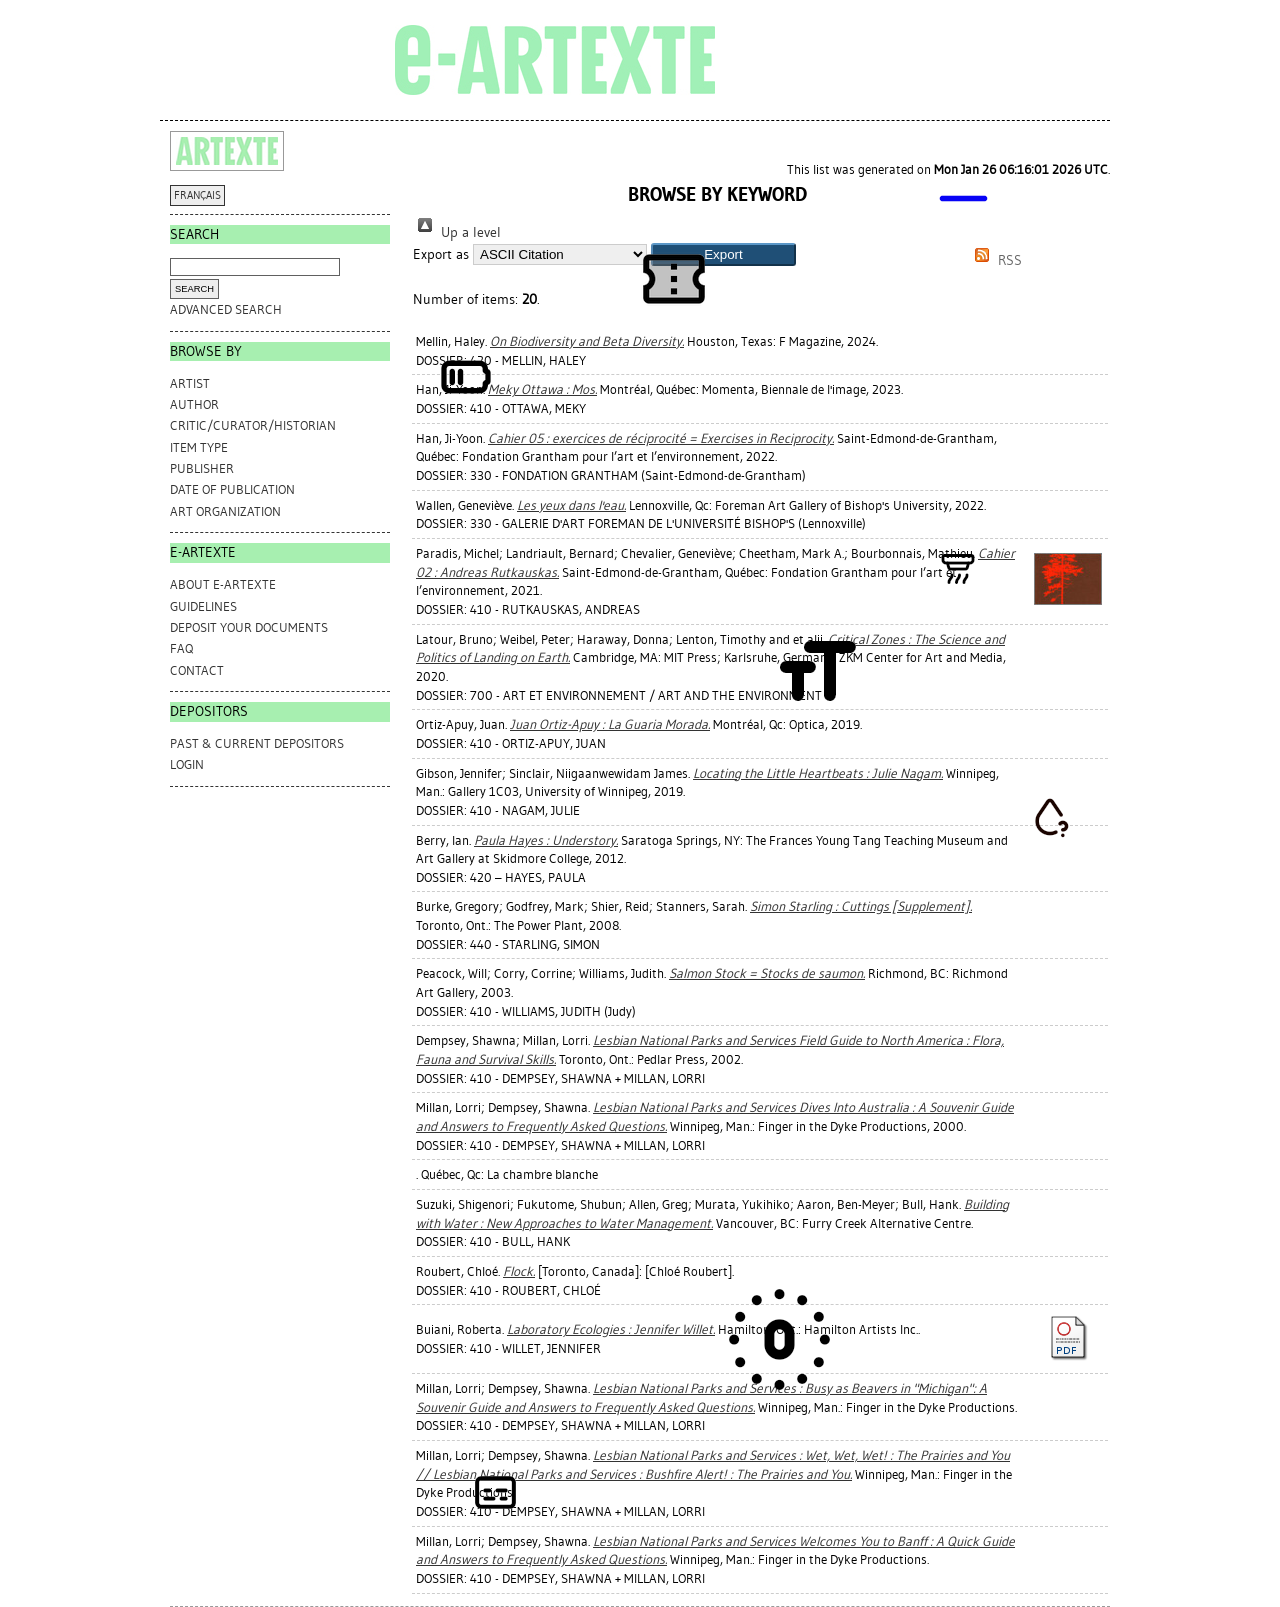  Describe the element at coordinates (674, 279) in the screenshot. I see `view your tickets or passes` at that location.